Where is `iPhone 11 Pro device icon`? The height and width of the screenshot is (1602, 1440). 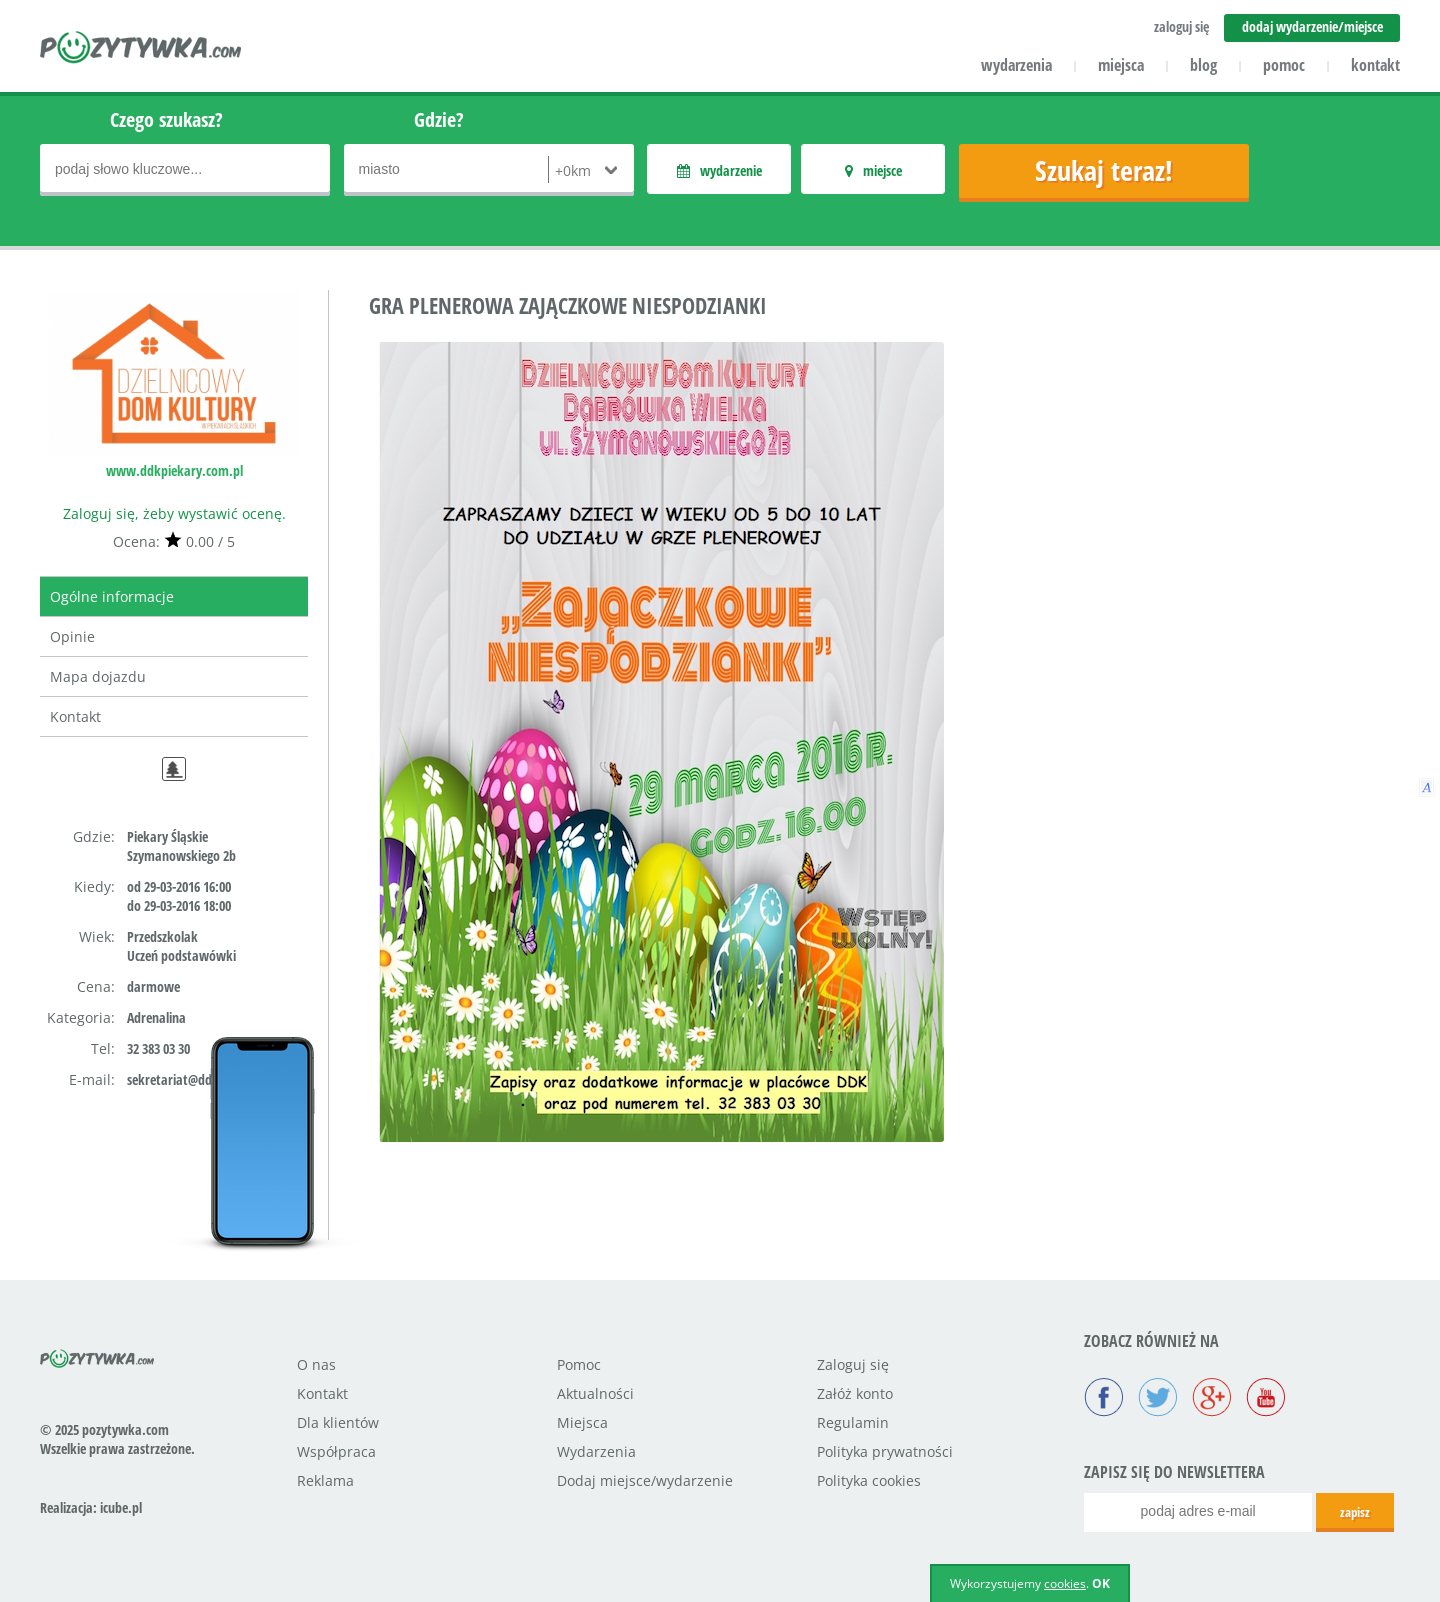 iPhone 11 Pro device icon is located at coordinates (262, 1144).